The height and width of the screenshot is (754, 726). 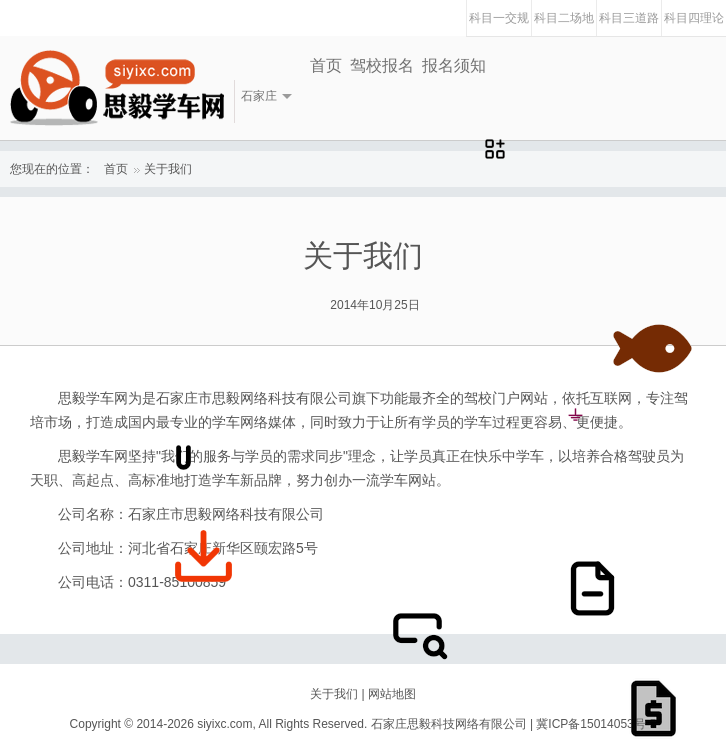 I want to click on download a file or document, so click(x=203, y=557).